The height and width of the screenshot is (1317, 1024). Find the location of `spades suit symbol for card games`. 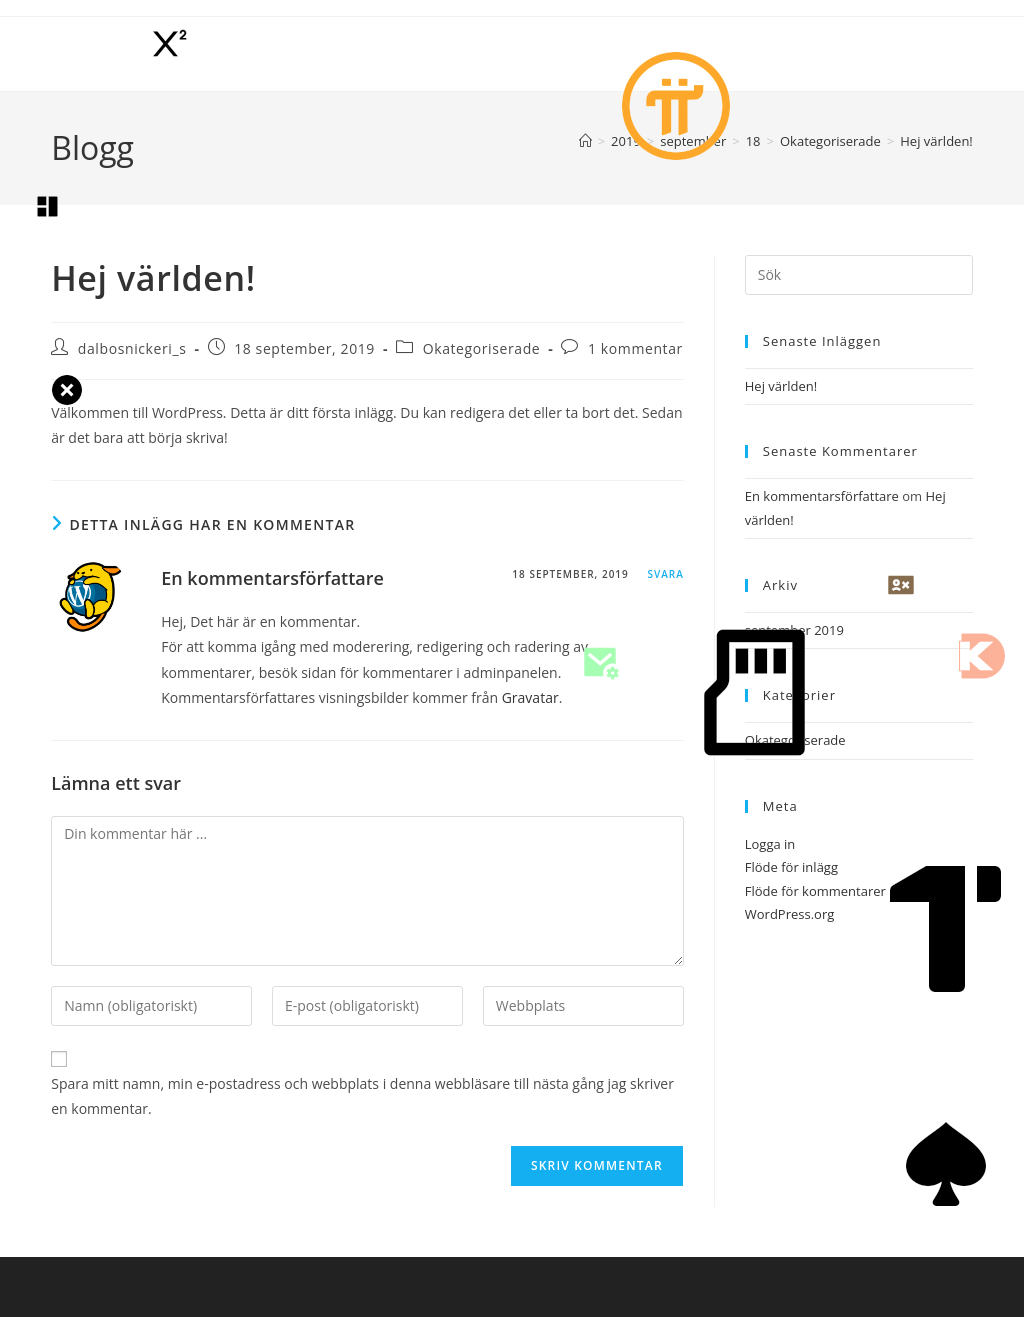

spades suit symbol for card games is located at coordinates (946, 1166).